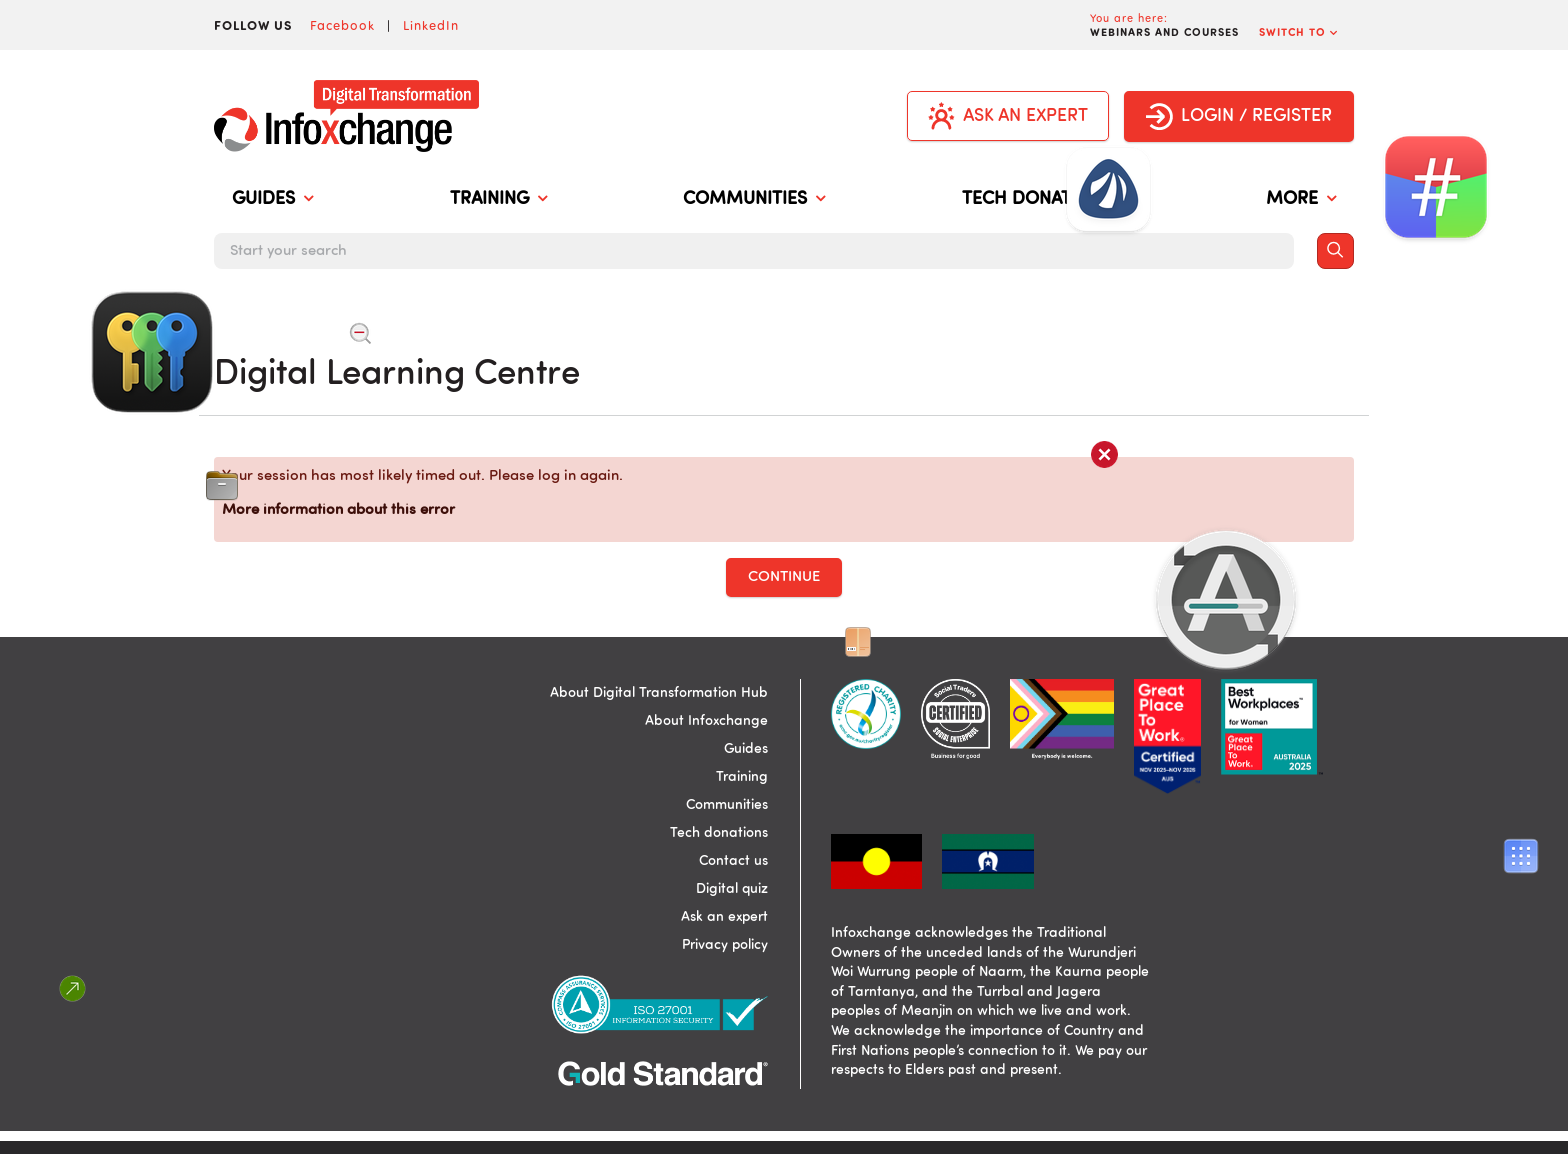  Describe the element at coordinates (1226, 600) in the screenshot. I see `open the software updater application` at that location.